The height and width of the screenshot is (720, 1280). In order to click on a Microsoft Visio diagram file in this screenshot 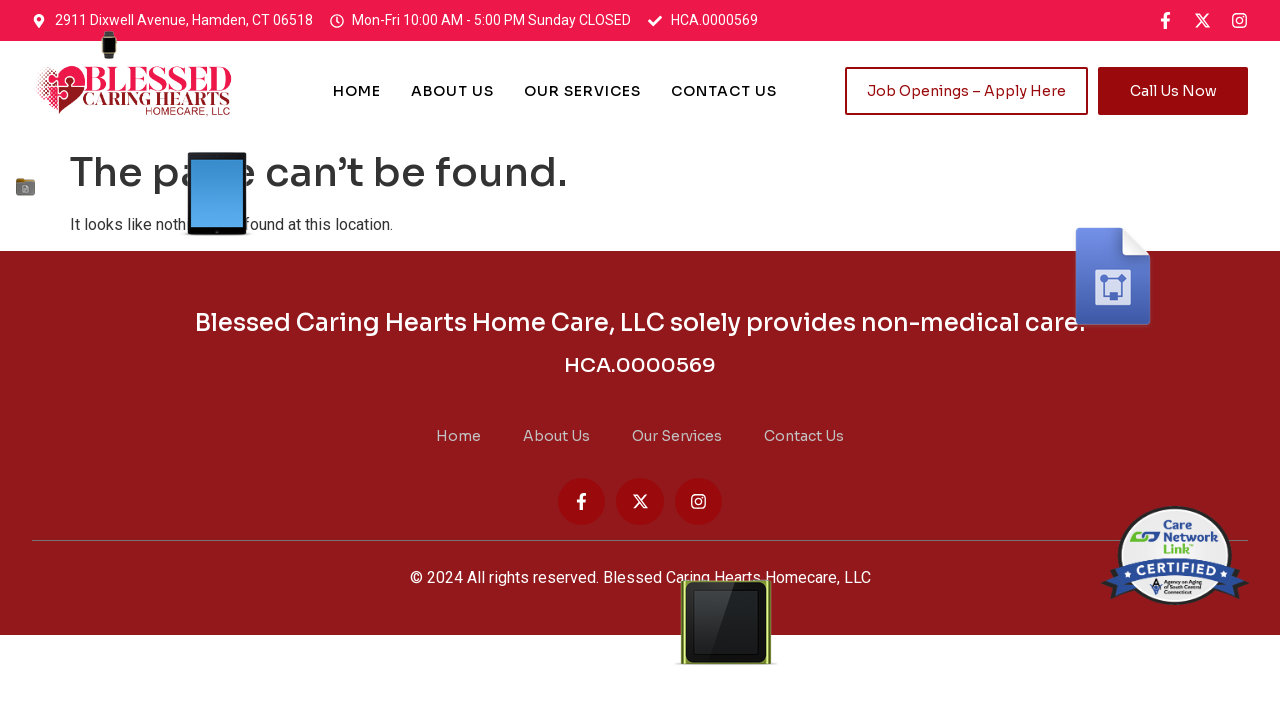, I will do `click(1113, 278)`.